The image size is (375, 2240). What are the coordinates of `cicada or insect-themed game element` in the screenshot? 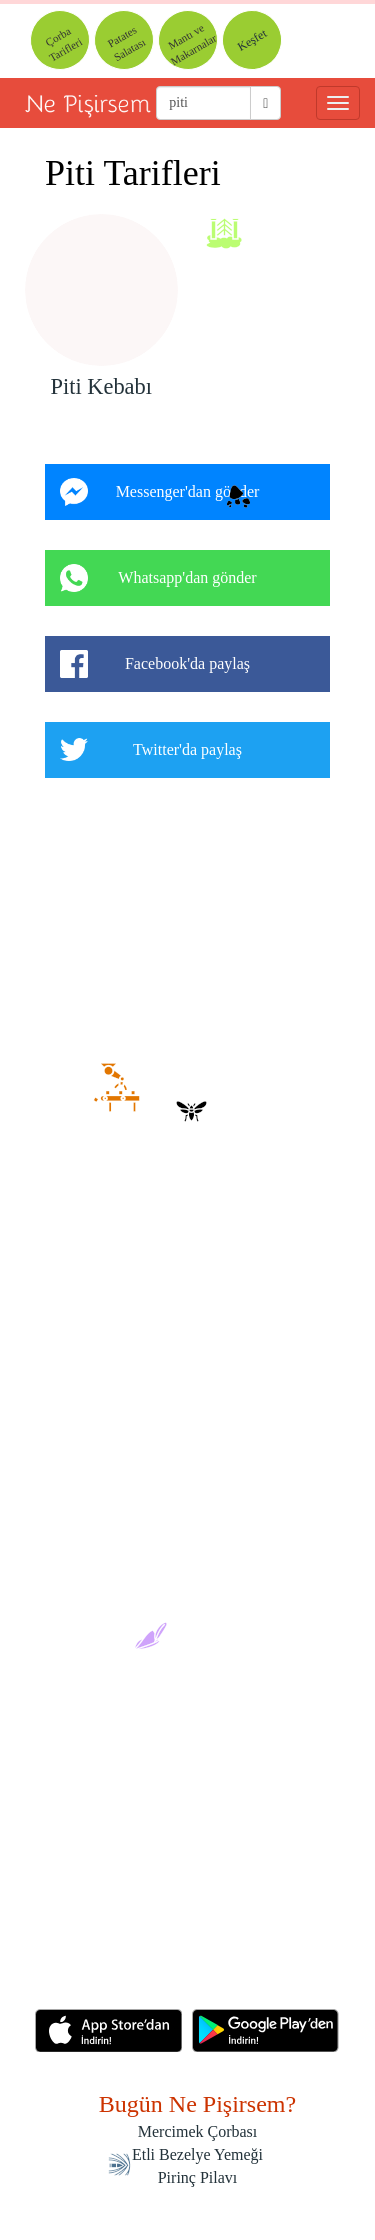 It's located at (191, 1111).